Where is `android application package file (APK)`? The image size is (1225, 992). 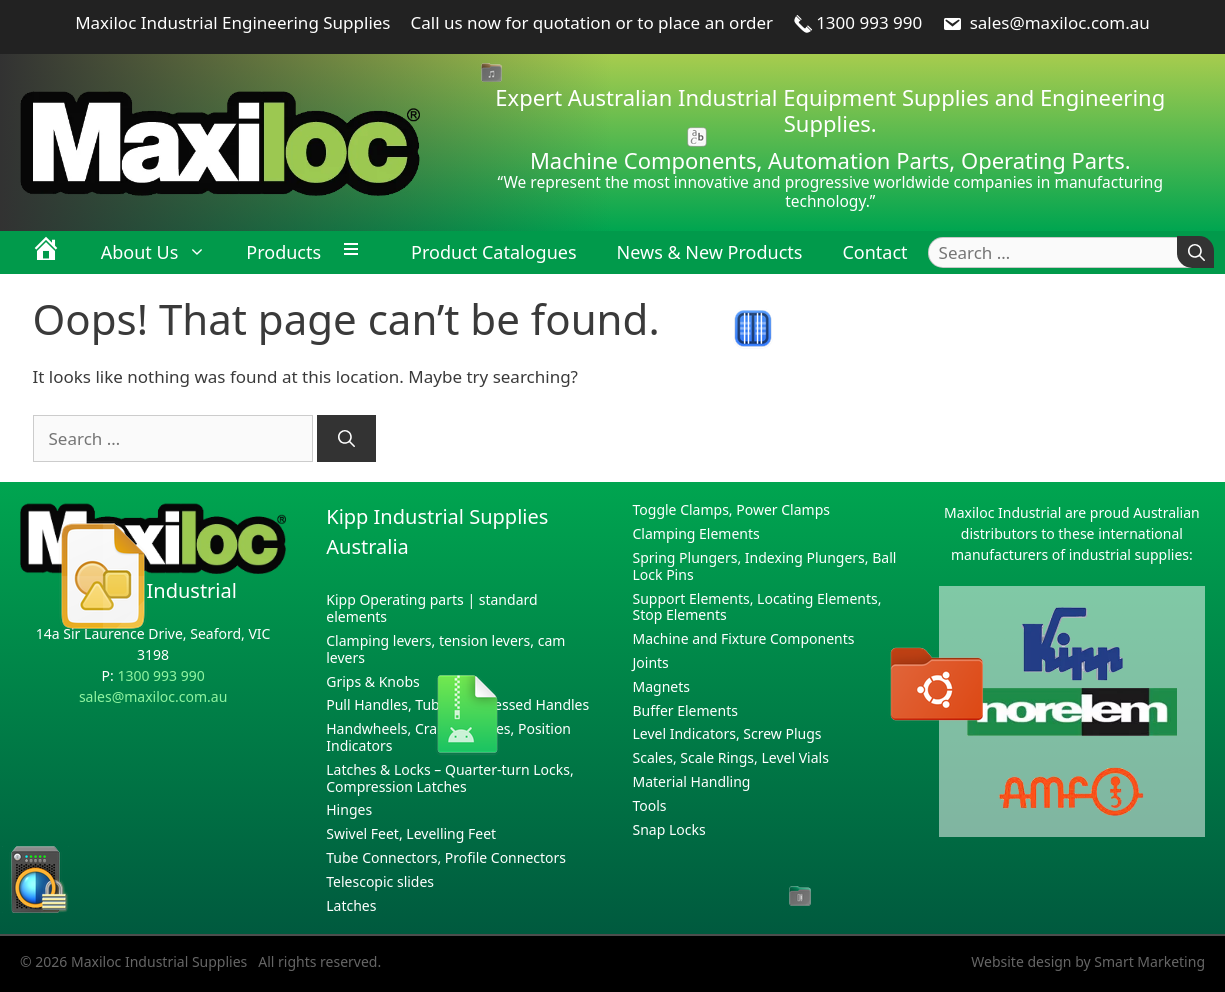
android application package file (APK) is located at coordinates (467, 715).